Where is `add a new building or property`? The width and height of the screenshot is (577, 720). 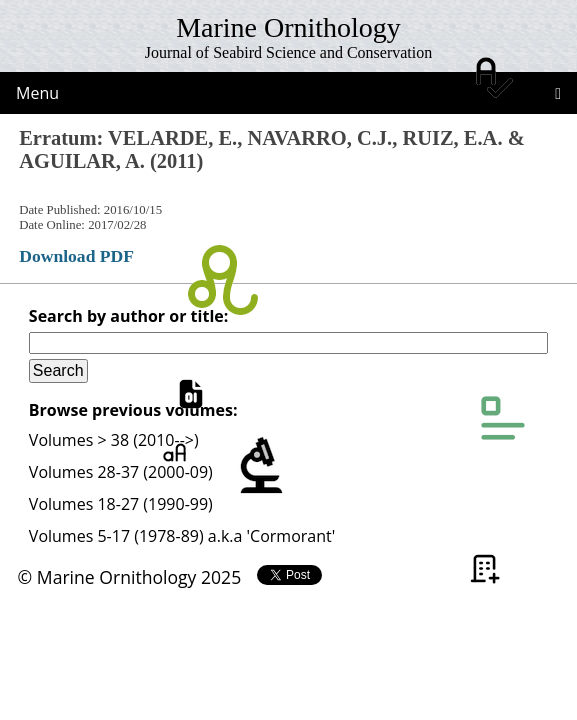 add a new building or property is located at coordinates (484, 568).